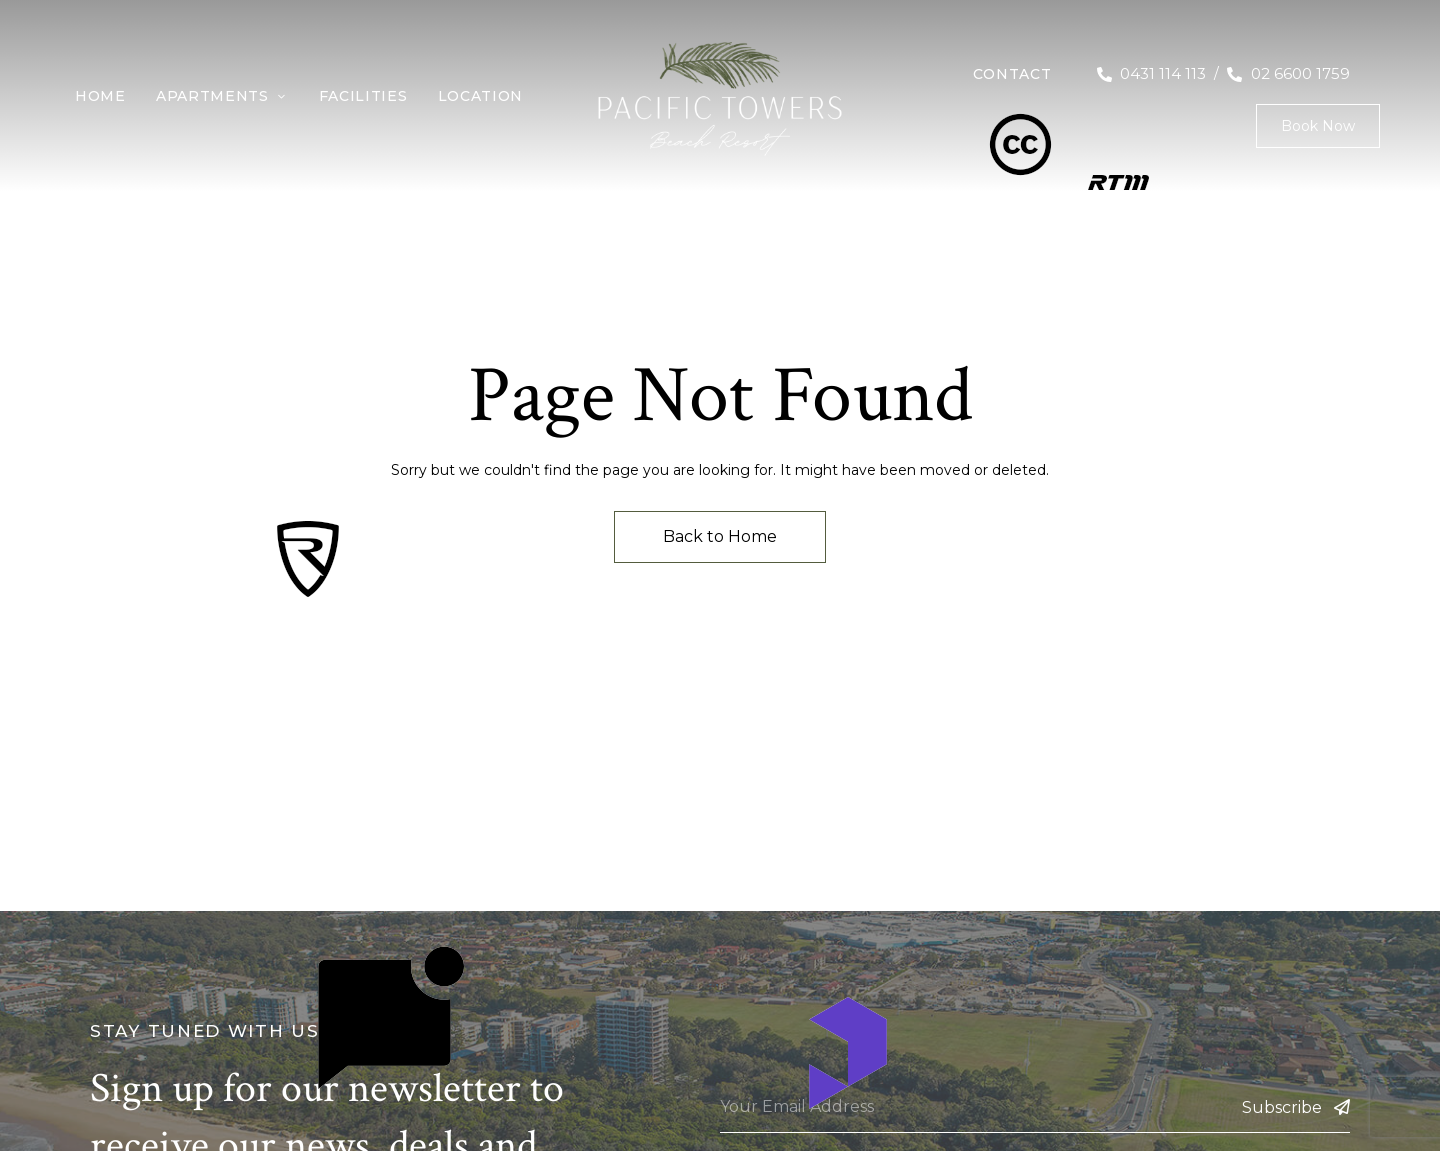 The height and width of the screenshot is (1151, 1440). What do you see at coordinates (1020, 144) in the screenshot?
I see `creative commons license indicator` at bounding box center [1020, 144].